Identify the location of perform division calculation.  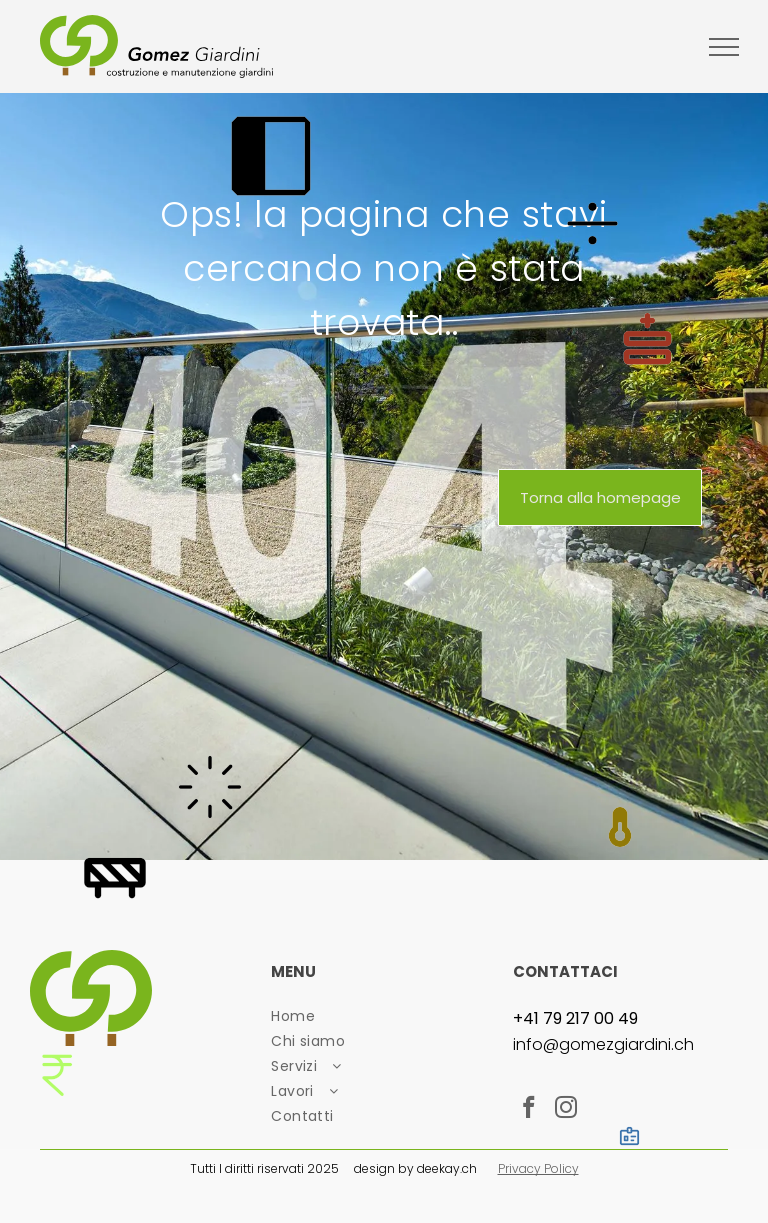
(592, 223).